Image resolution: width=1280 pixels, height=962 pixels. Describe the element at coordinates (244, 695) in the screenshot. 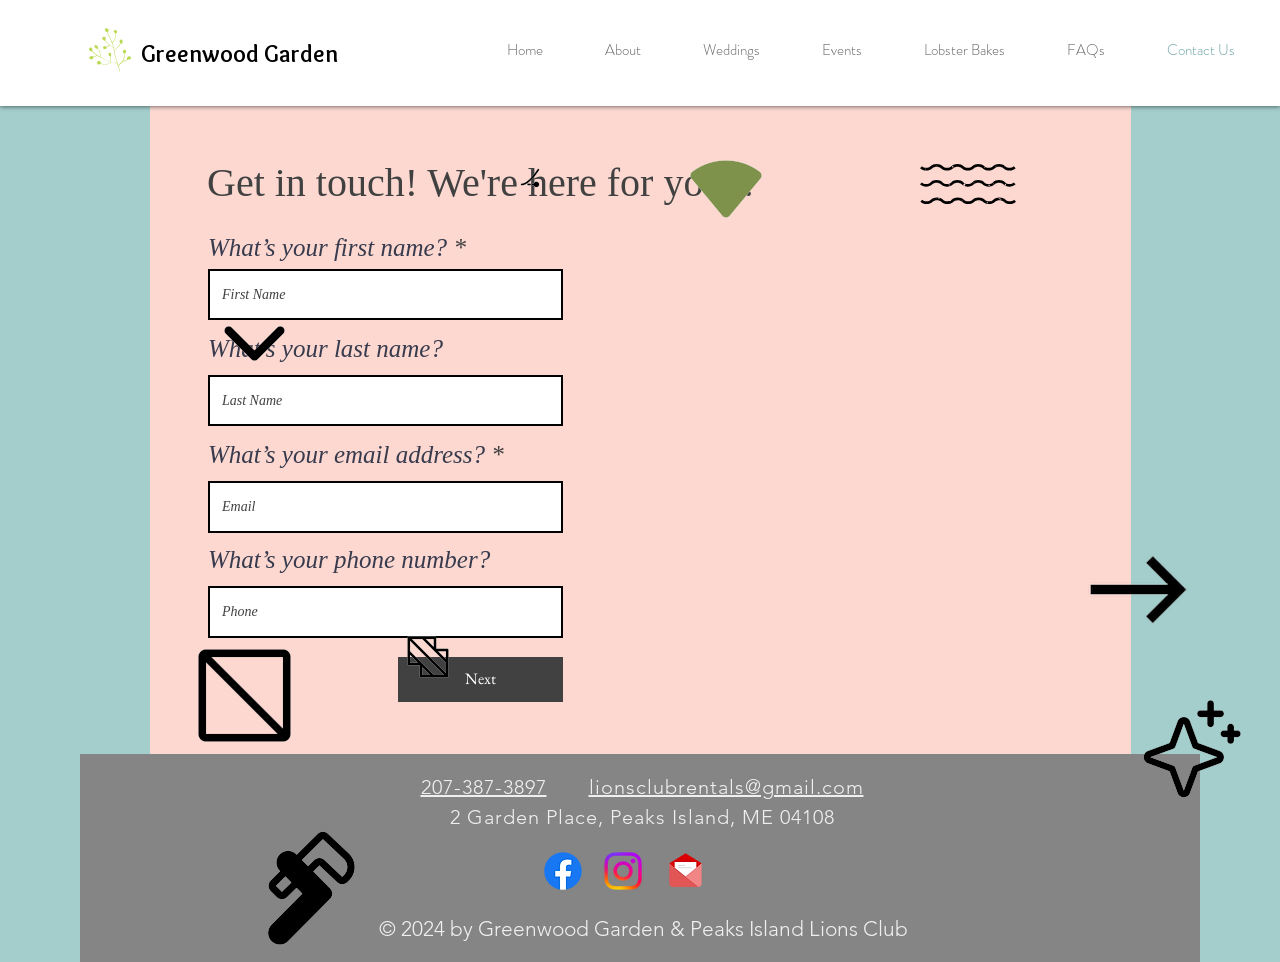

I see `indicates missing or unavailable image content` at that location.